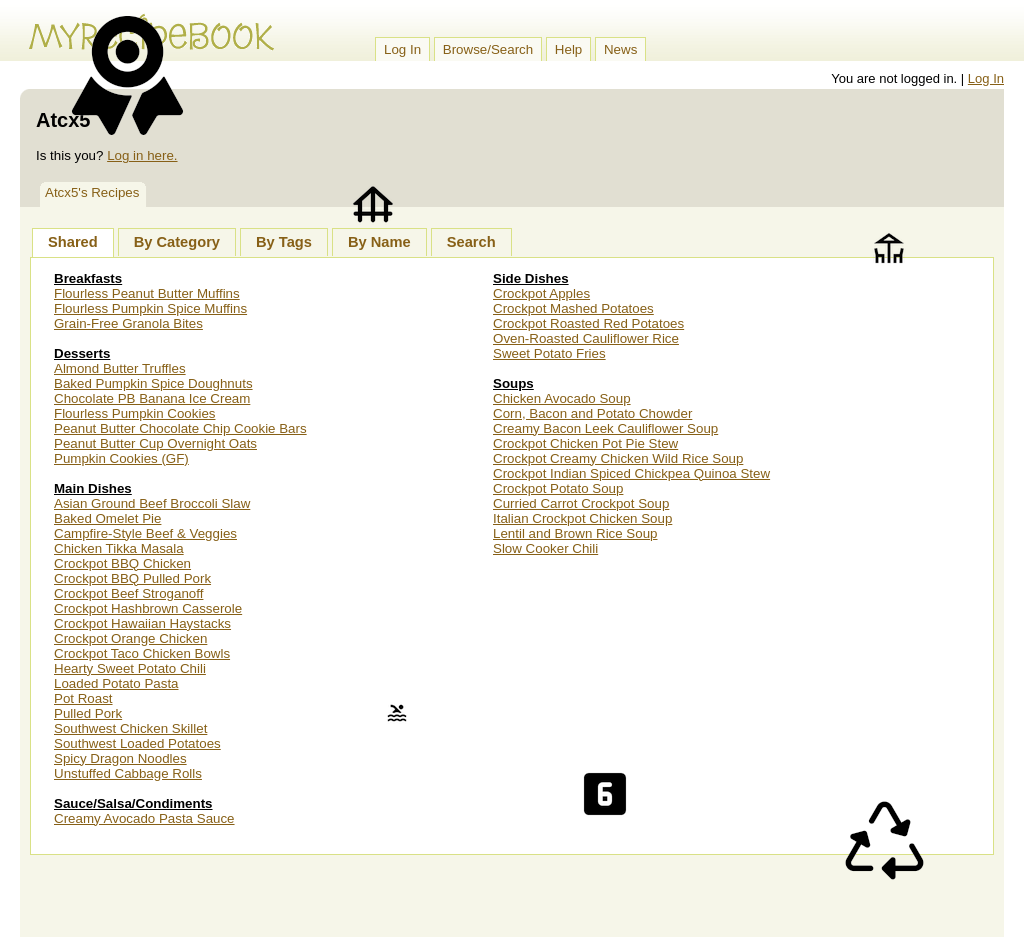  I want to click on view property foundation details, so click(373, 205).